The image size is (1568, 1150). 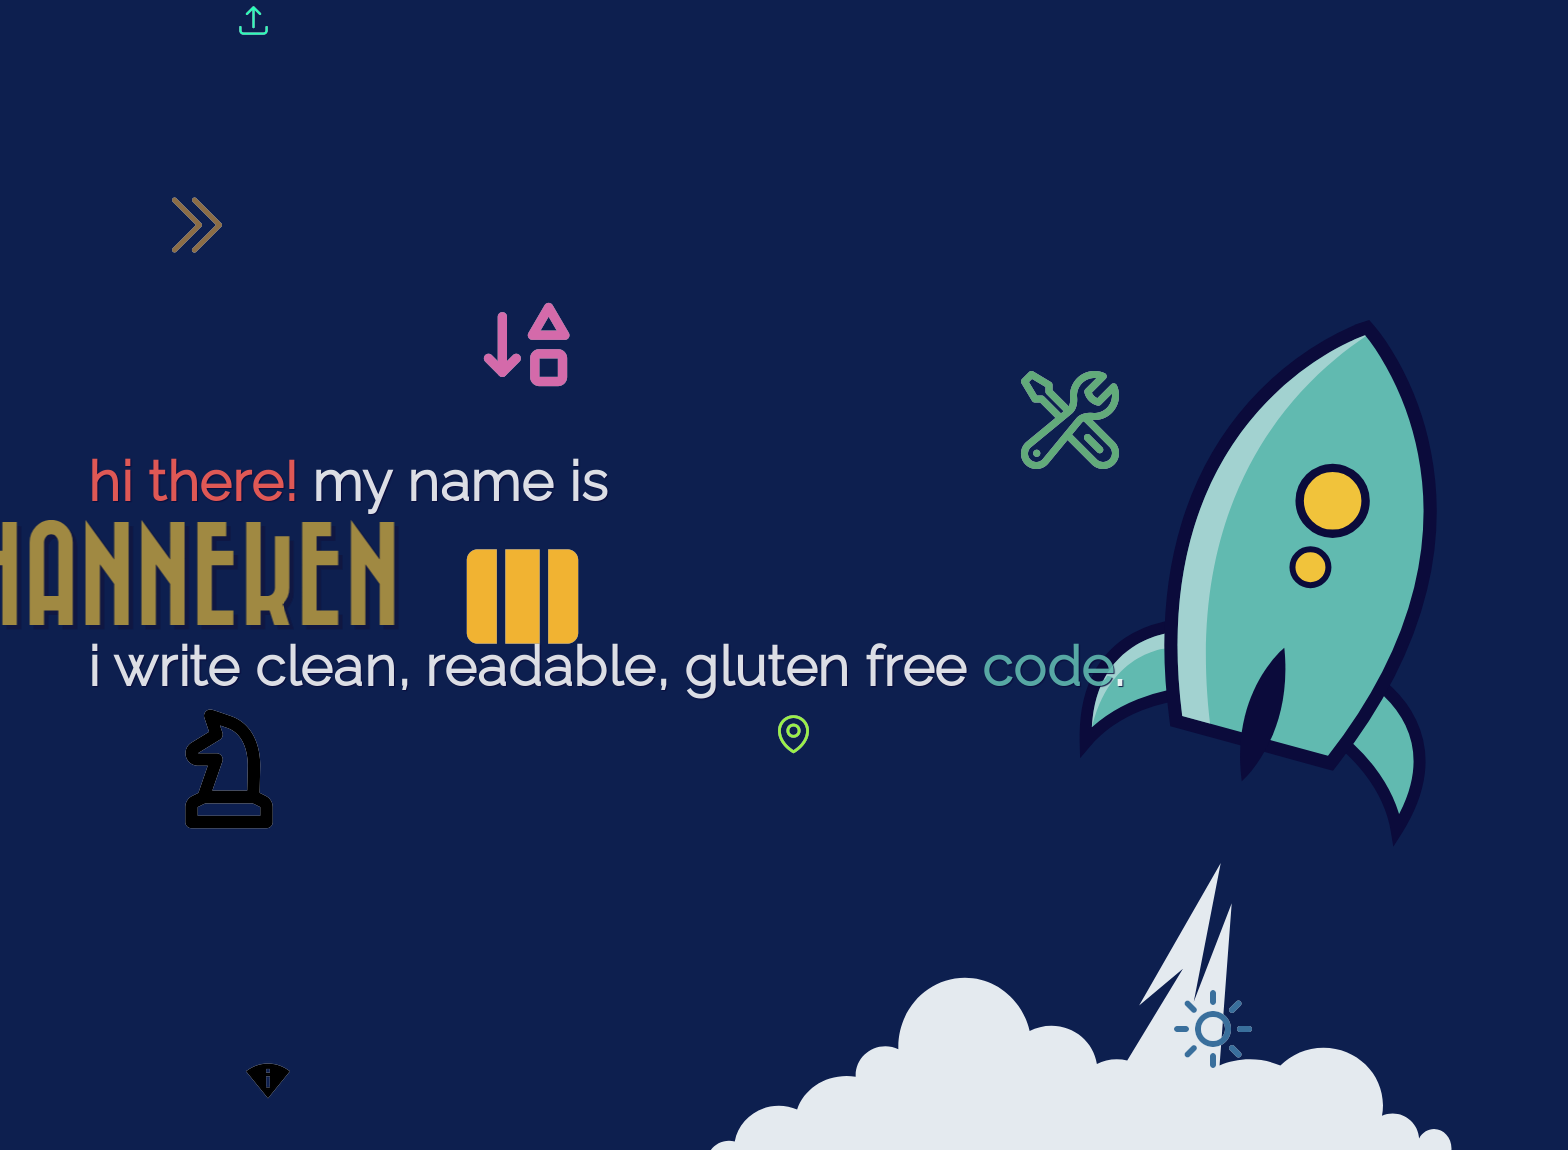 What do you see at coordinates (1213, 1029) in the screenshot?
I see `switch to light mode` at bounding box center [1213, 1029].